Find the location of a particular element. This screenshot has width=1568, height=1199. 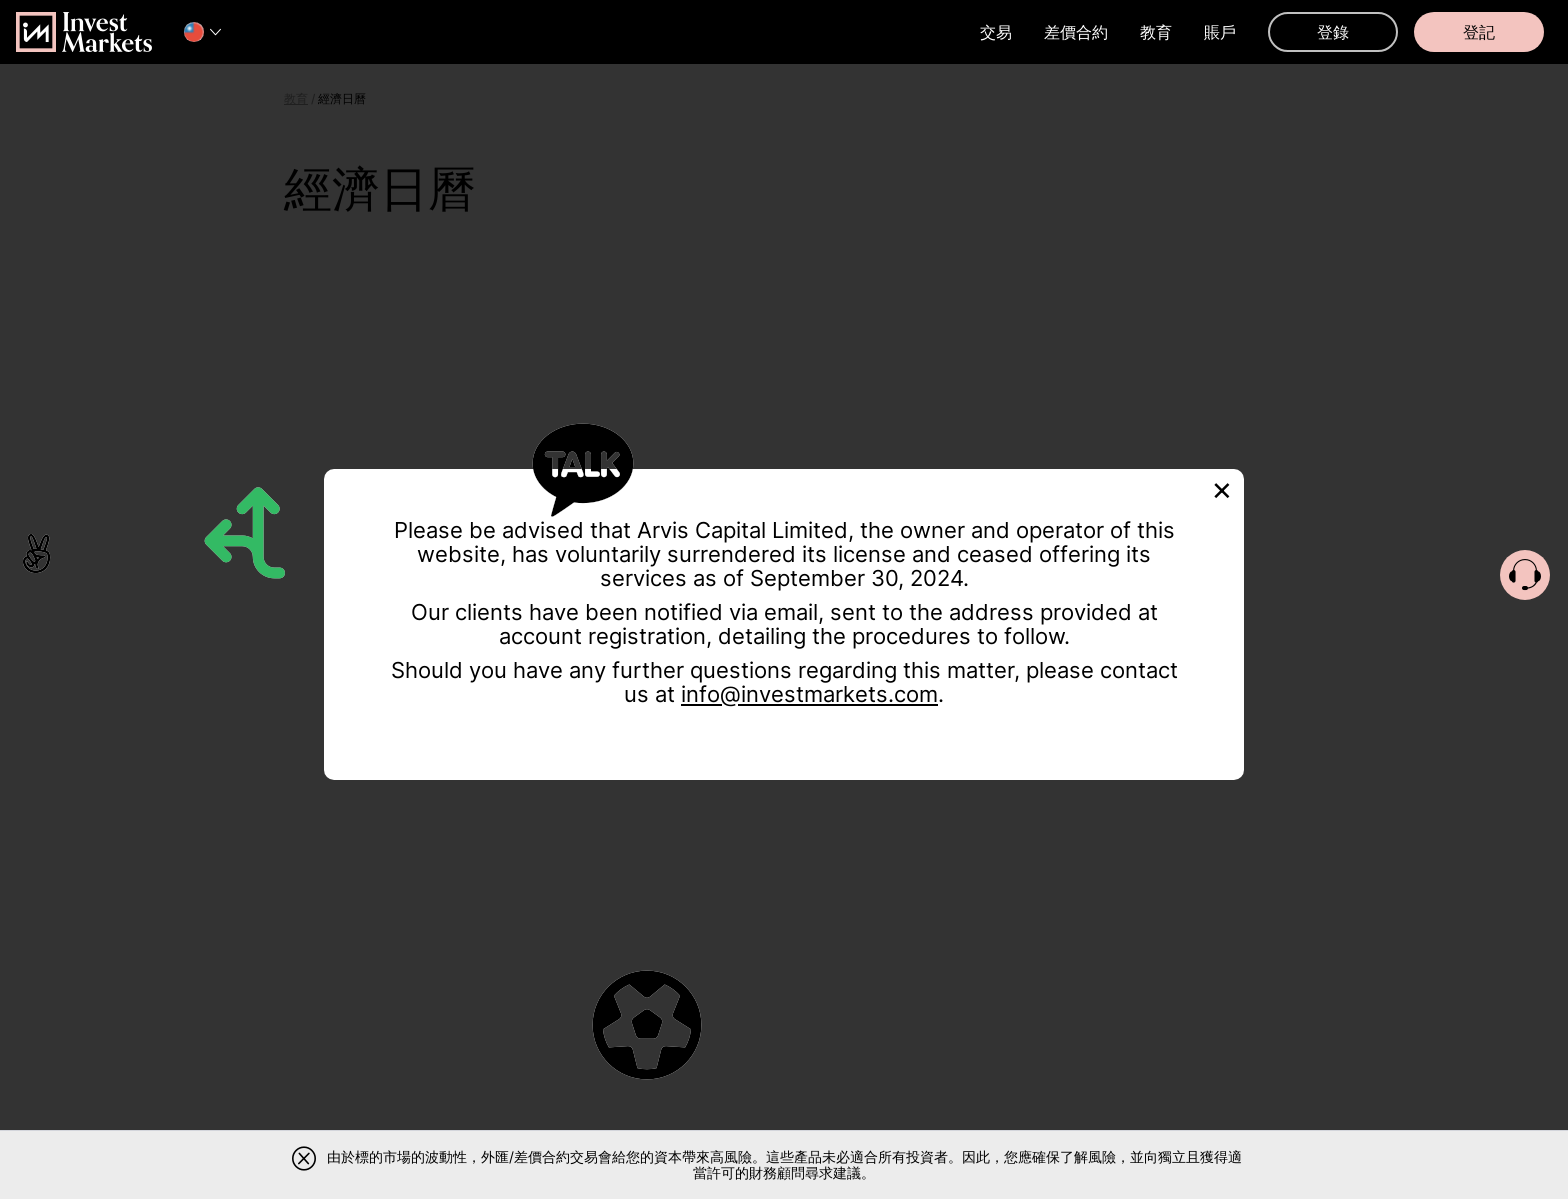

split or branch content in multiple directions is located at coordinates (247, 535).